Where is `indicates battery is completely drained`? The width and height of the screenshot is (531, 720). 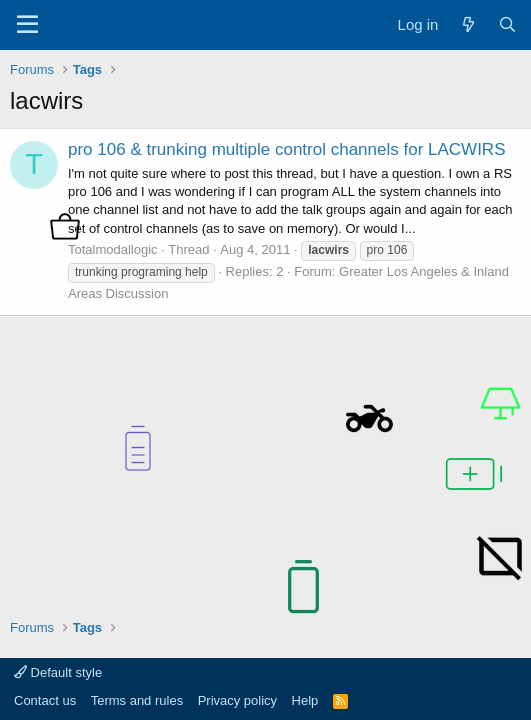
indicates battery is completely drained is located at coordinates (303, 587).